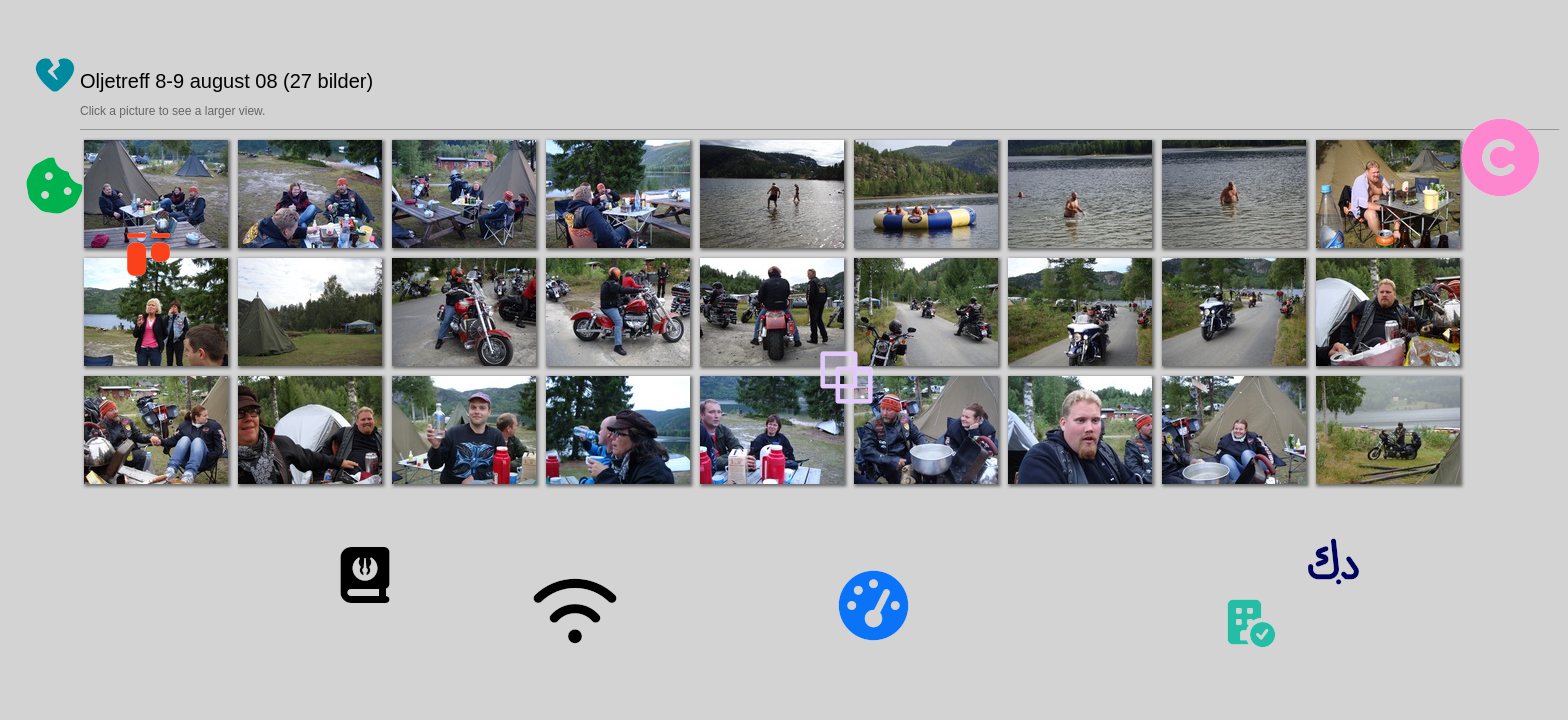 This screenshot has height=720, width=1568. What do you see at coordinates (873, 605) in the screenshot?
I see `view performance or speed metrics` at bounding box center [873, 605].